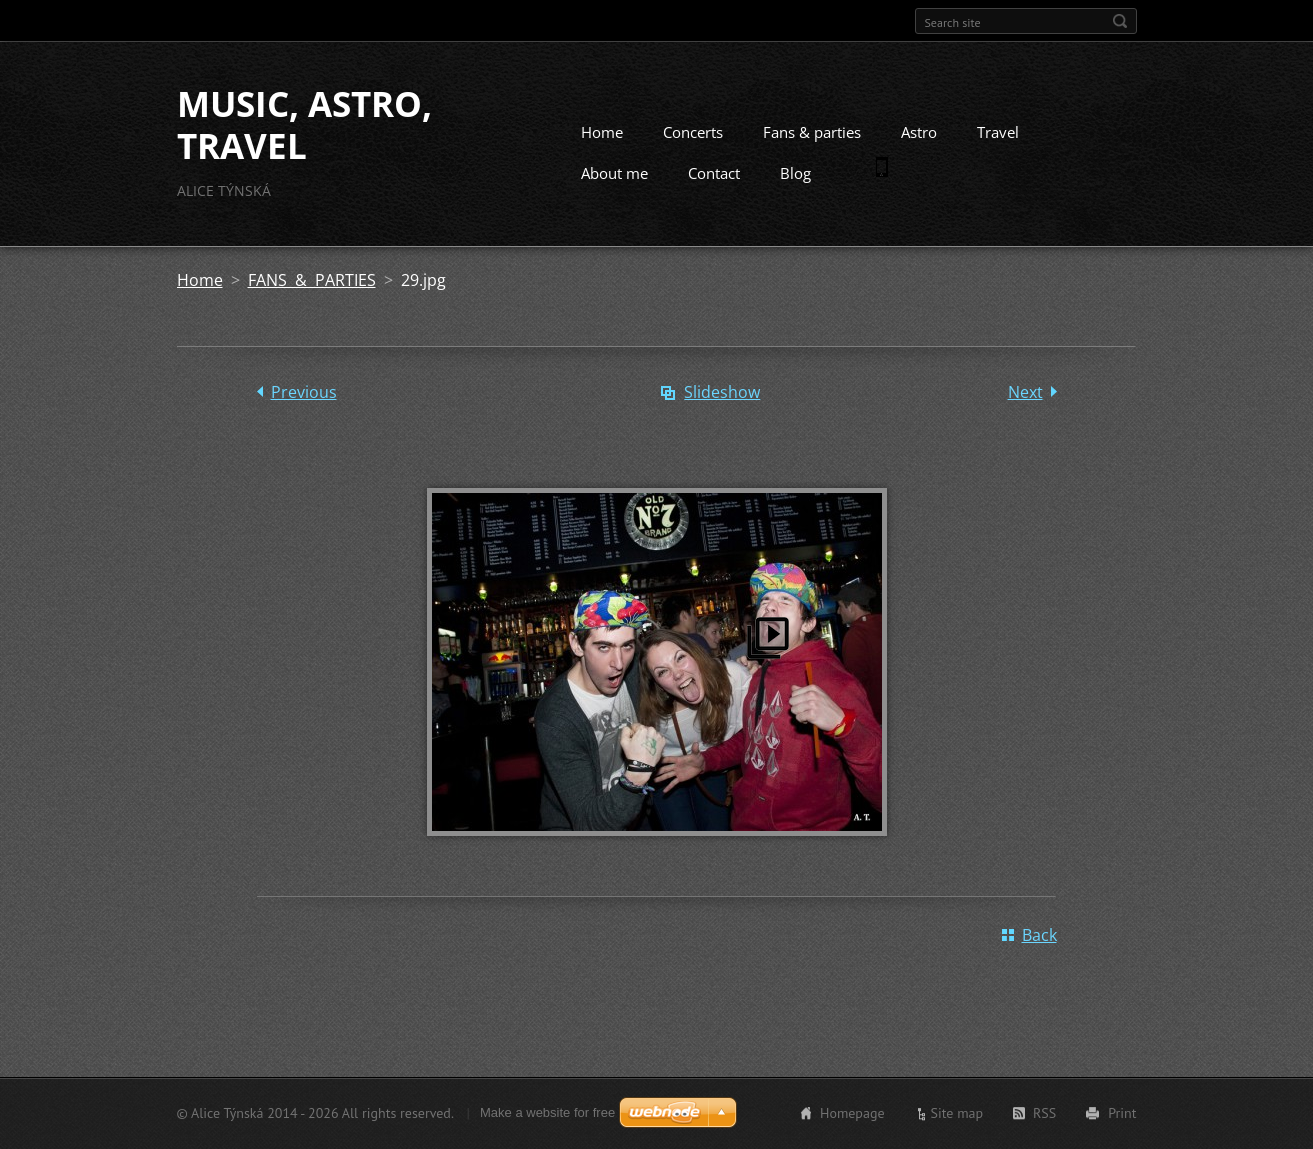 The height and width of the screenshot is (1149, 1313). What do you see at coordinates (882, 167) in the screenshot?
I see `indicates mobile device or smartphone` at bounding box center [882, 167].